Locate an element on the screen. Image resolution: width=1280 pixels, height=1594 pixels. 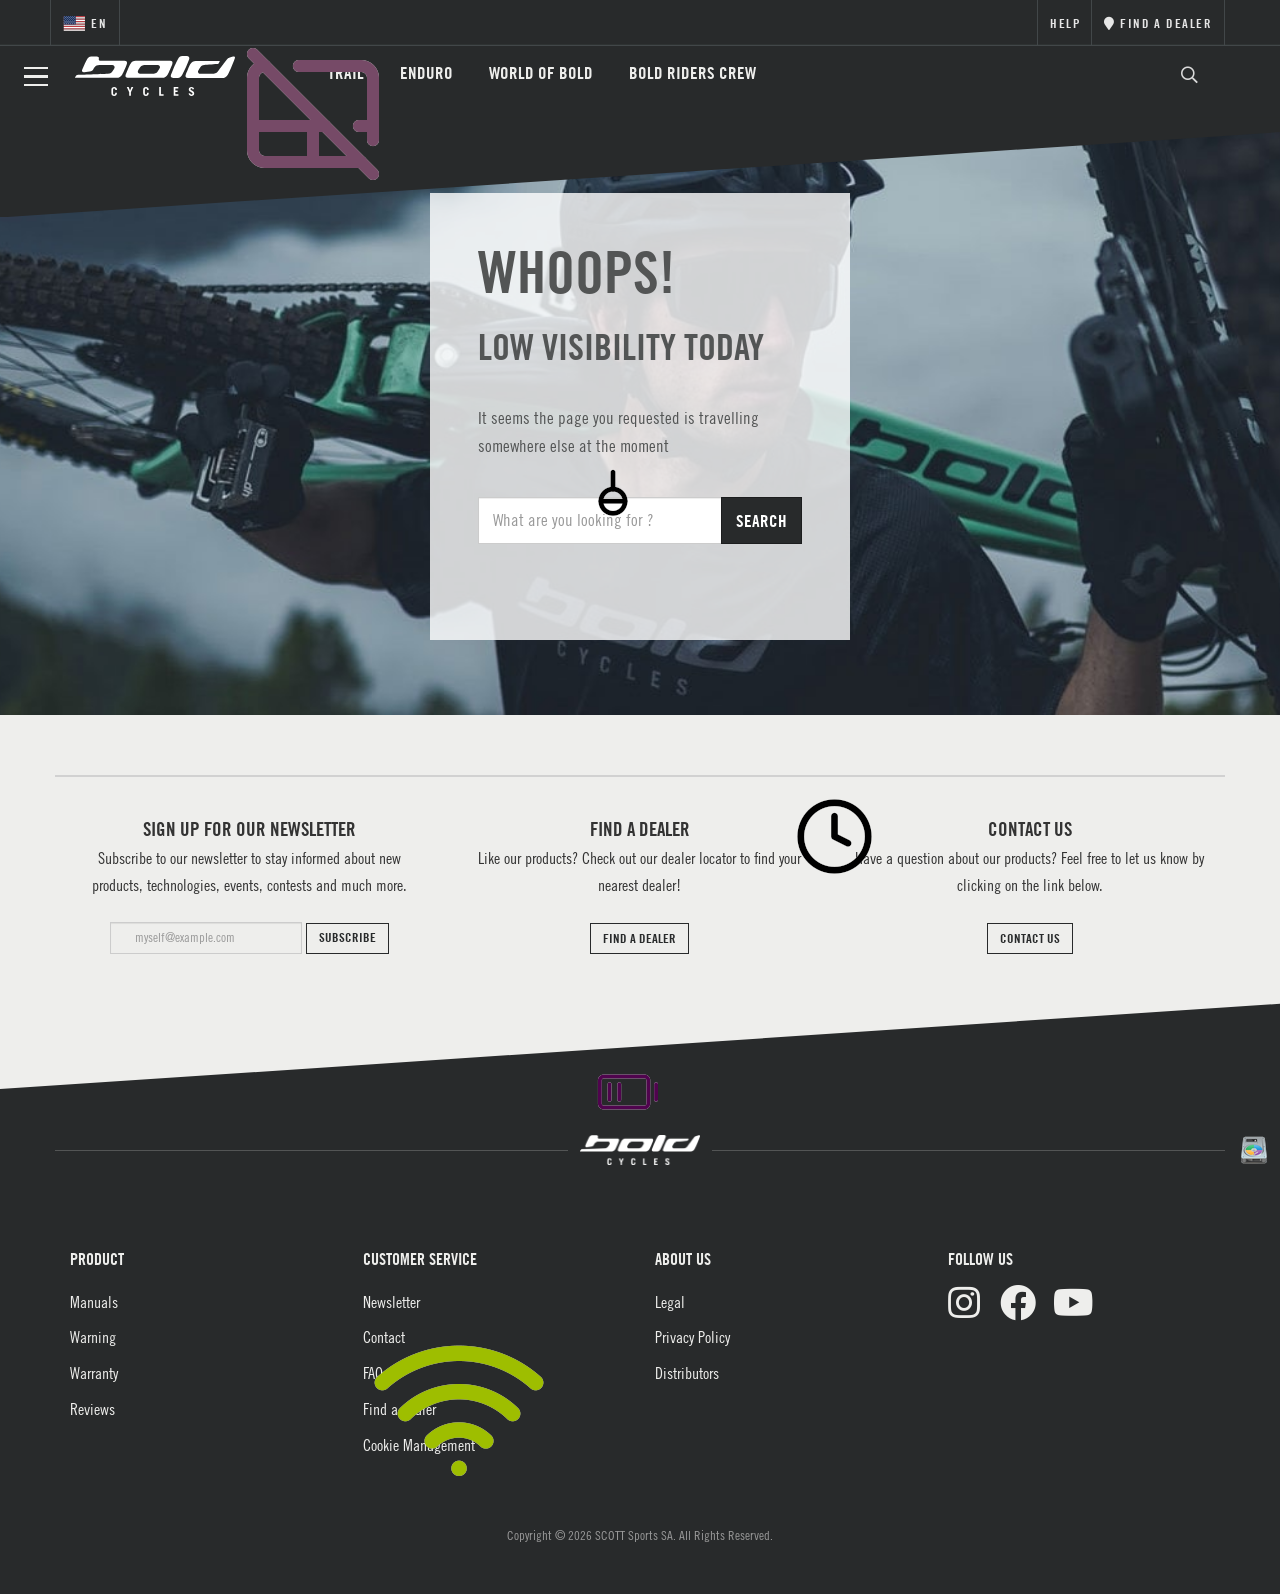
indicates medium battery level is located at coordinates (627, 1092).